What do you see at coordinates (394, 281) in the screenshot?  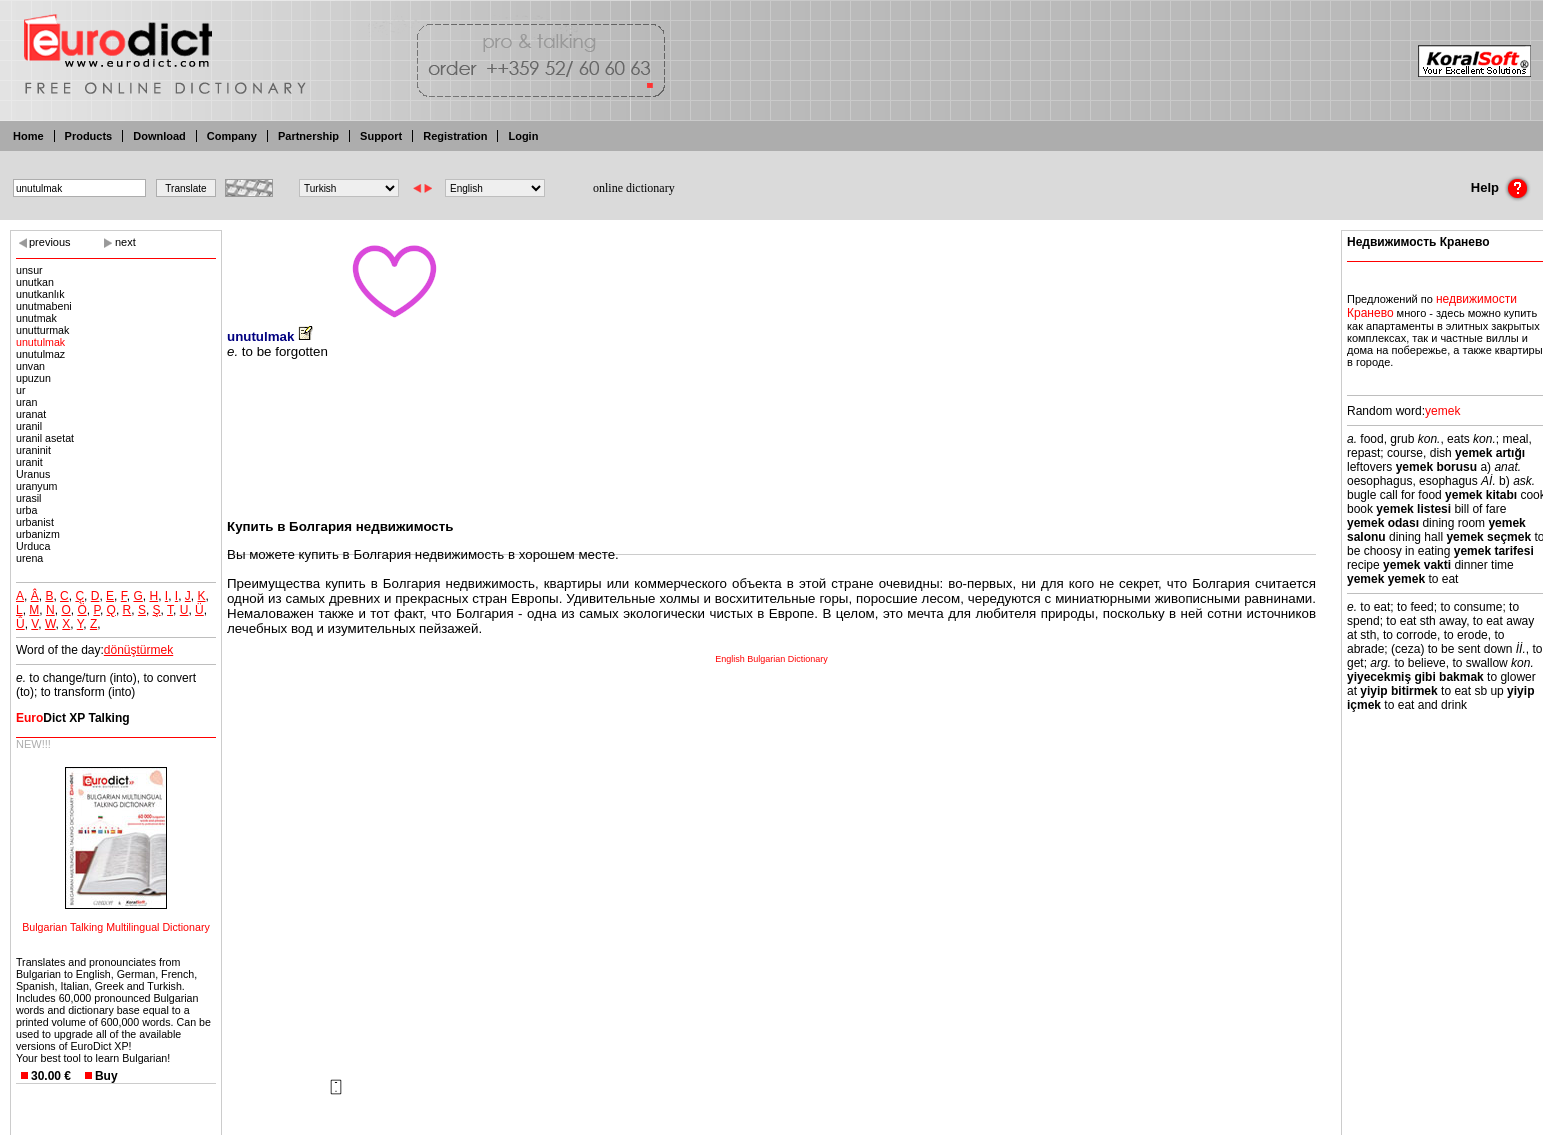 I see `like or favorite this item` at bounding box center [394, 281].